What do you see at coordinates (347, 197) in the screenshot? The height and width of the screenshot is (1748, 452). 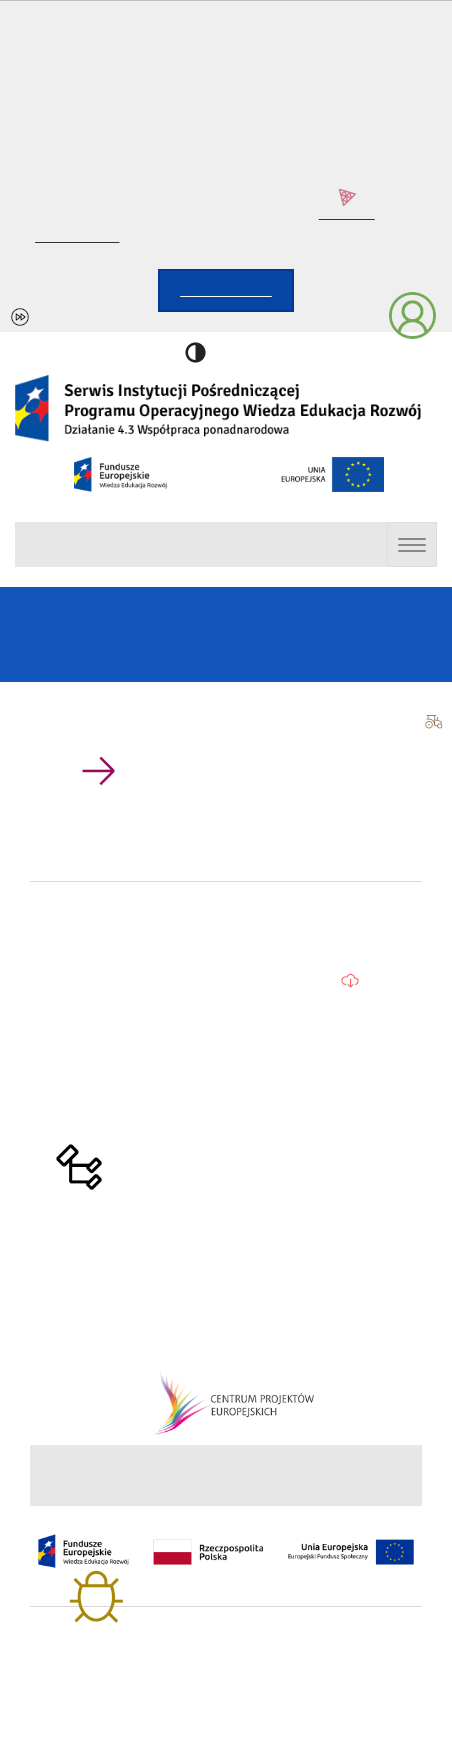 I see `three.js library or 3D graphics project` at bounding box center [347, 197].